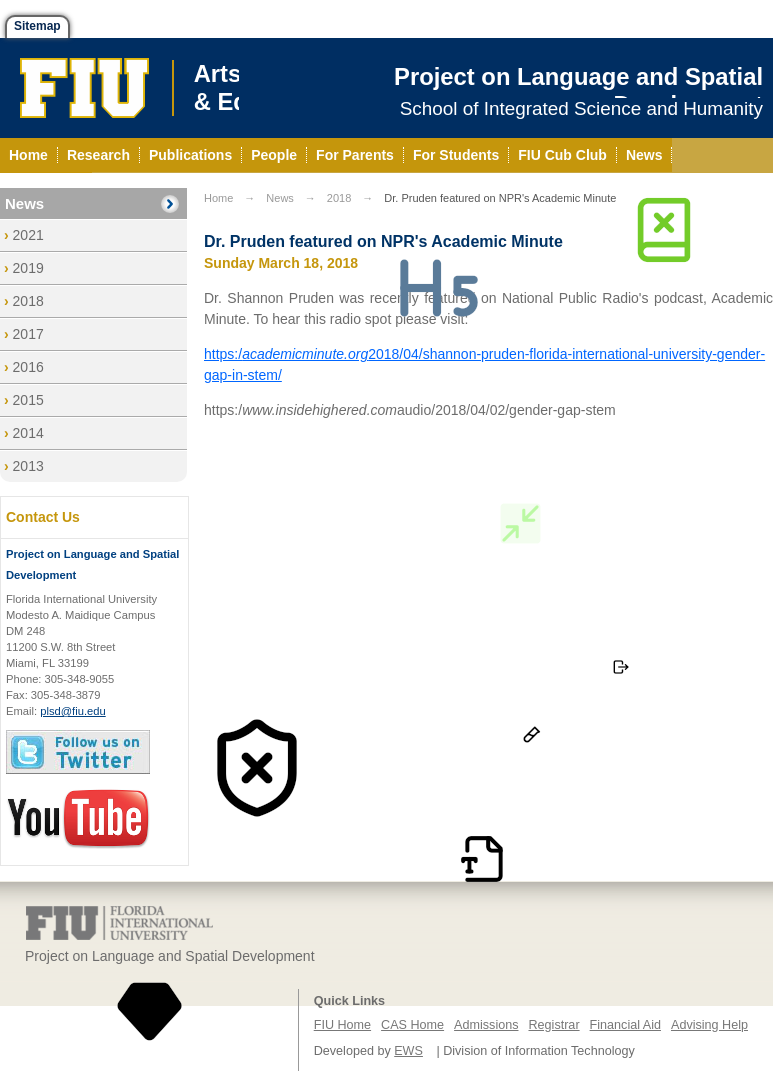 This screenshot has width=773, height=1071. Describe the element at coordinates (621, 667) in the screenshot. I see `log out of your account` at that location.